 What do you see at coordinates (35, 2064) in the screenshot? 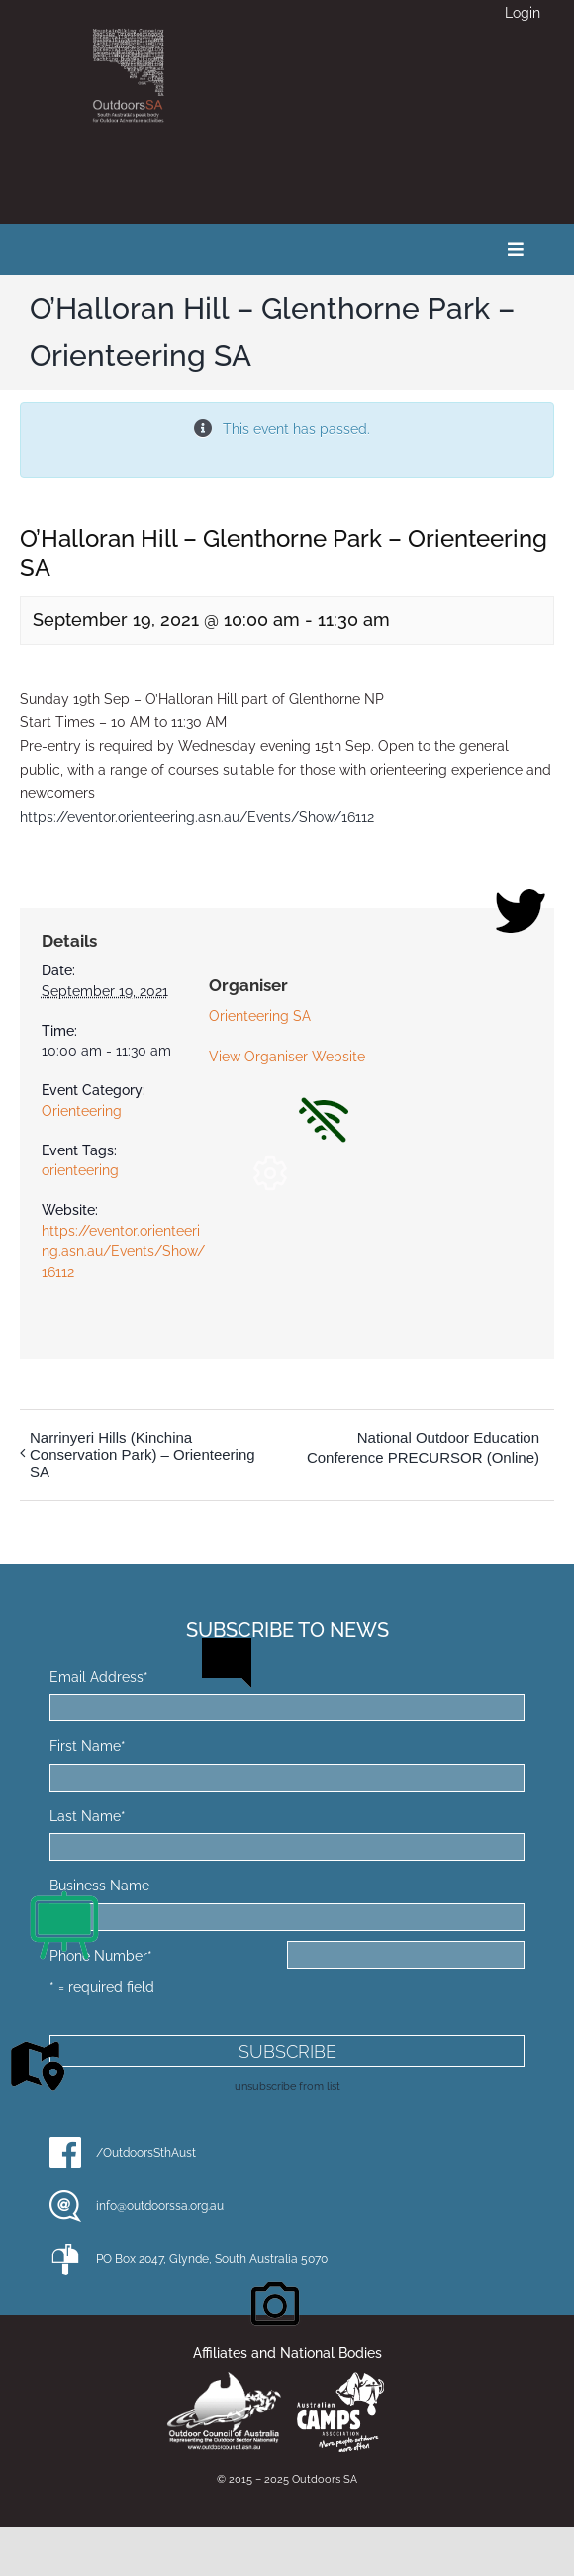
I see `view location on map` at bounding box center [35, 2064].